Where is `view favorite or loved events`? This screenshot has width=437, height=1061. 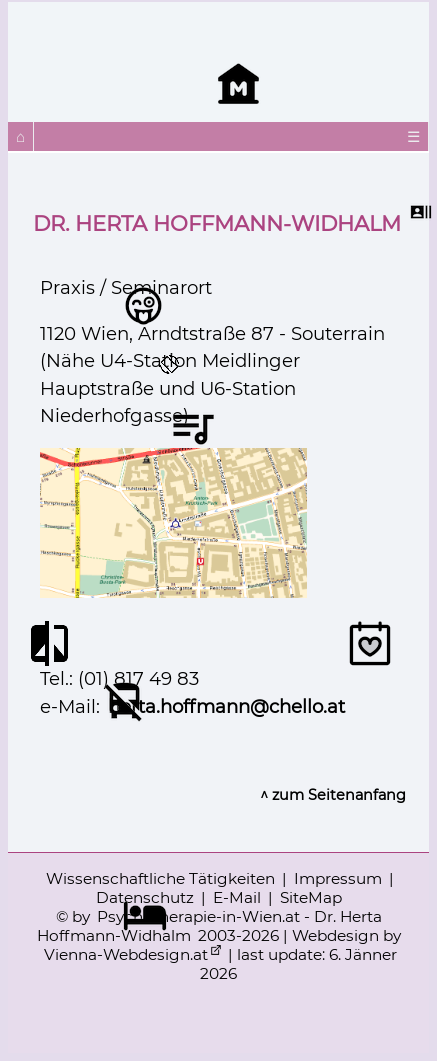
view favorite or loved events is located at coordinates (370, 645).